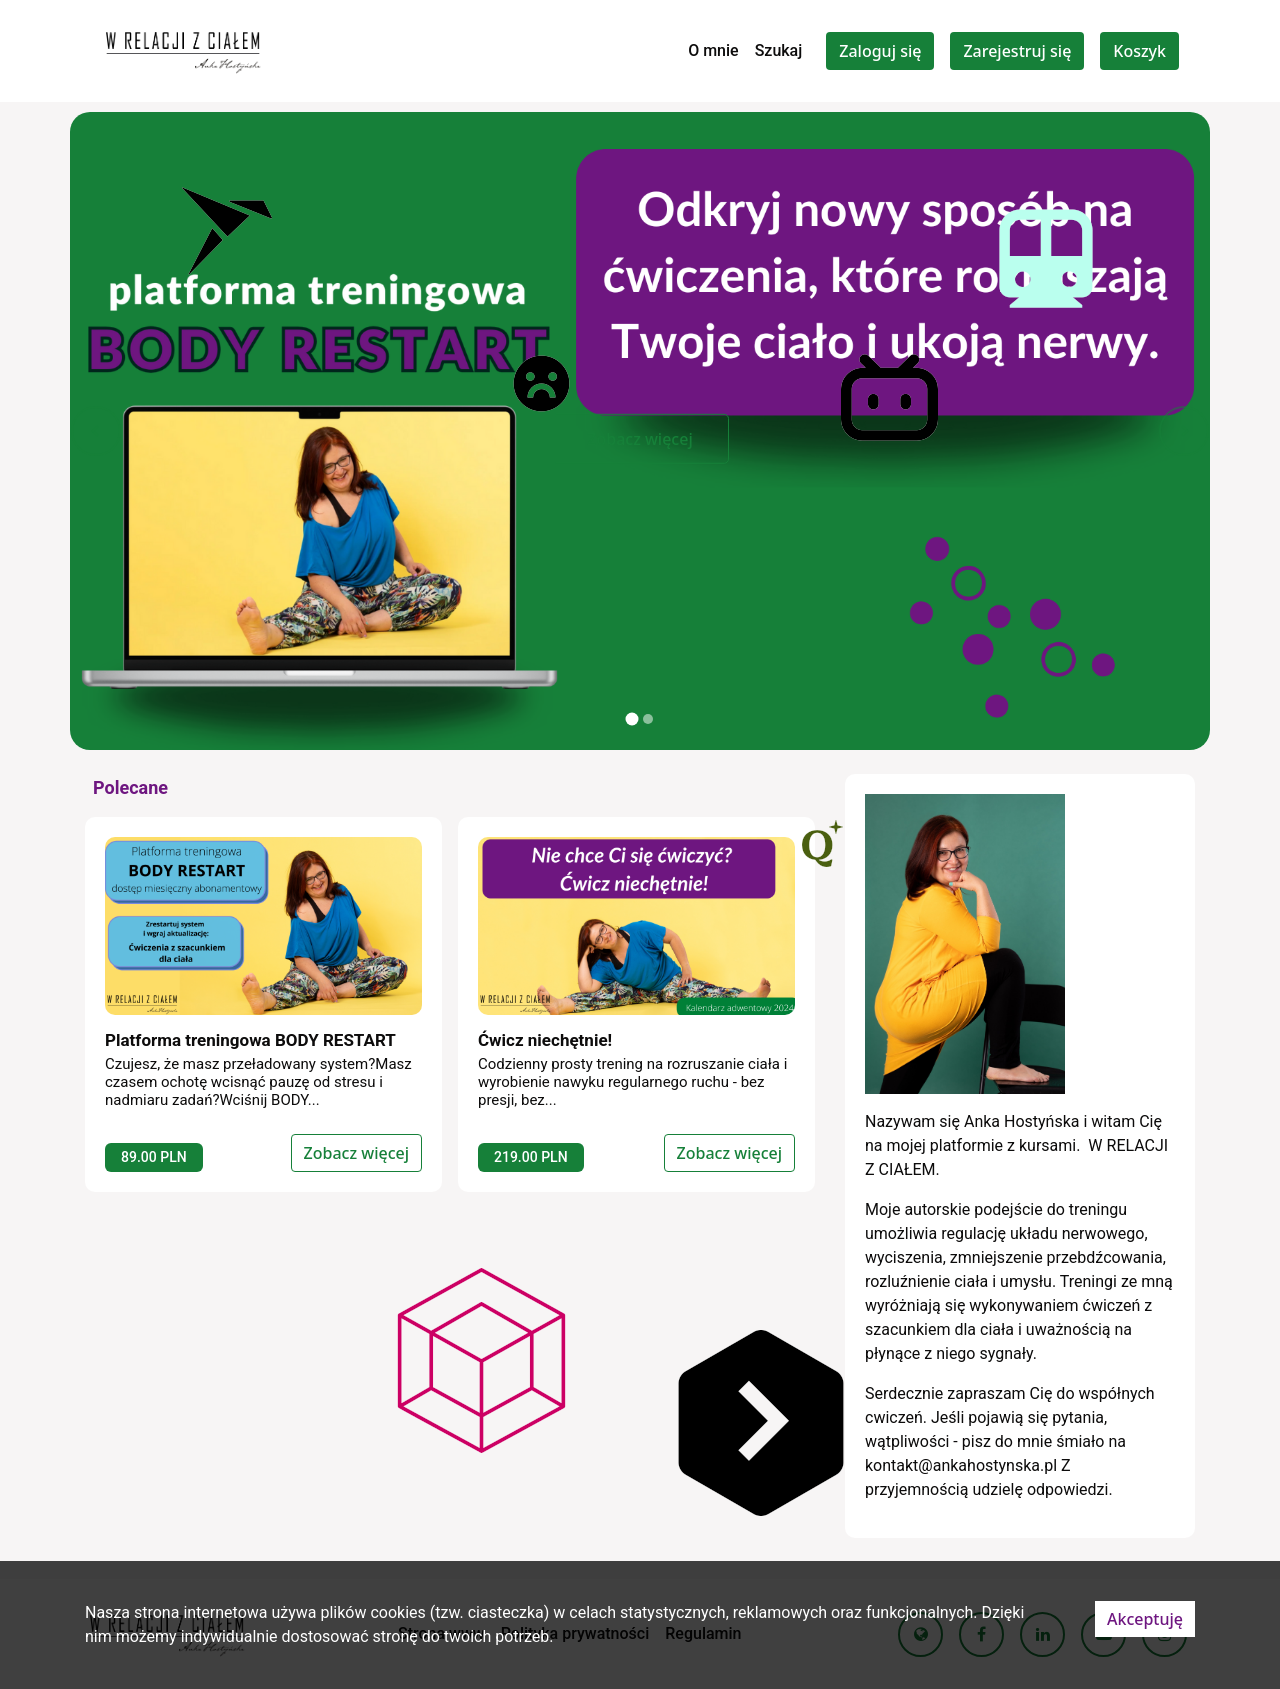 The image size is (1280, 1689). What do you see at coordinates (822, 843) in the screenshot?
I see `open qwant search engine` at bounding box center [822, 843].